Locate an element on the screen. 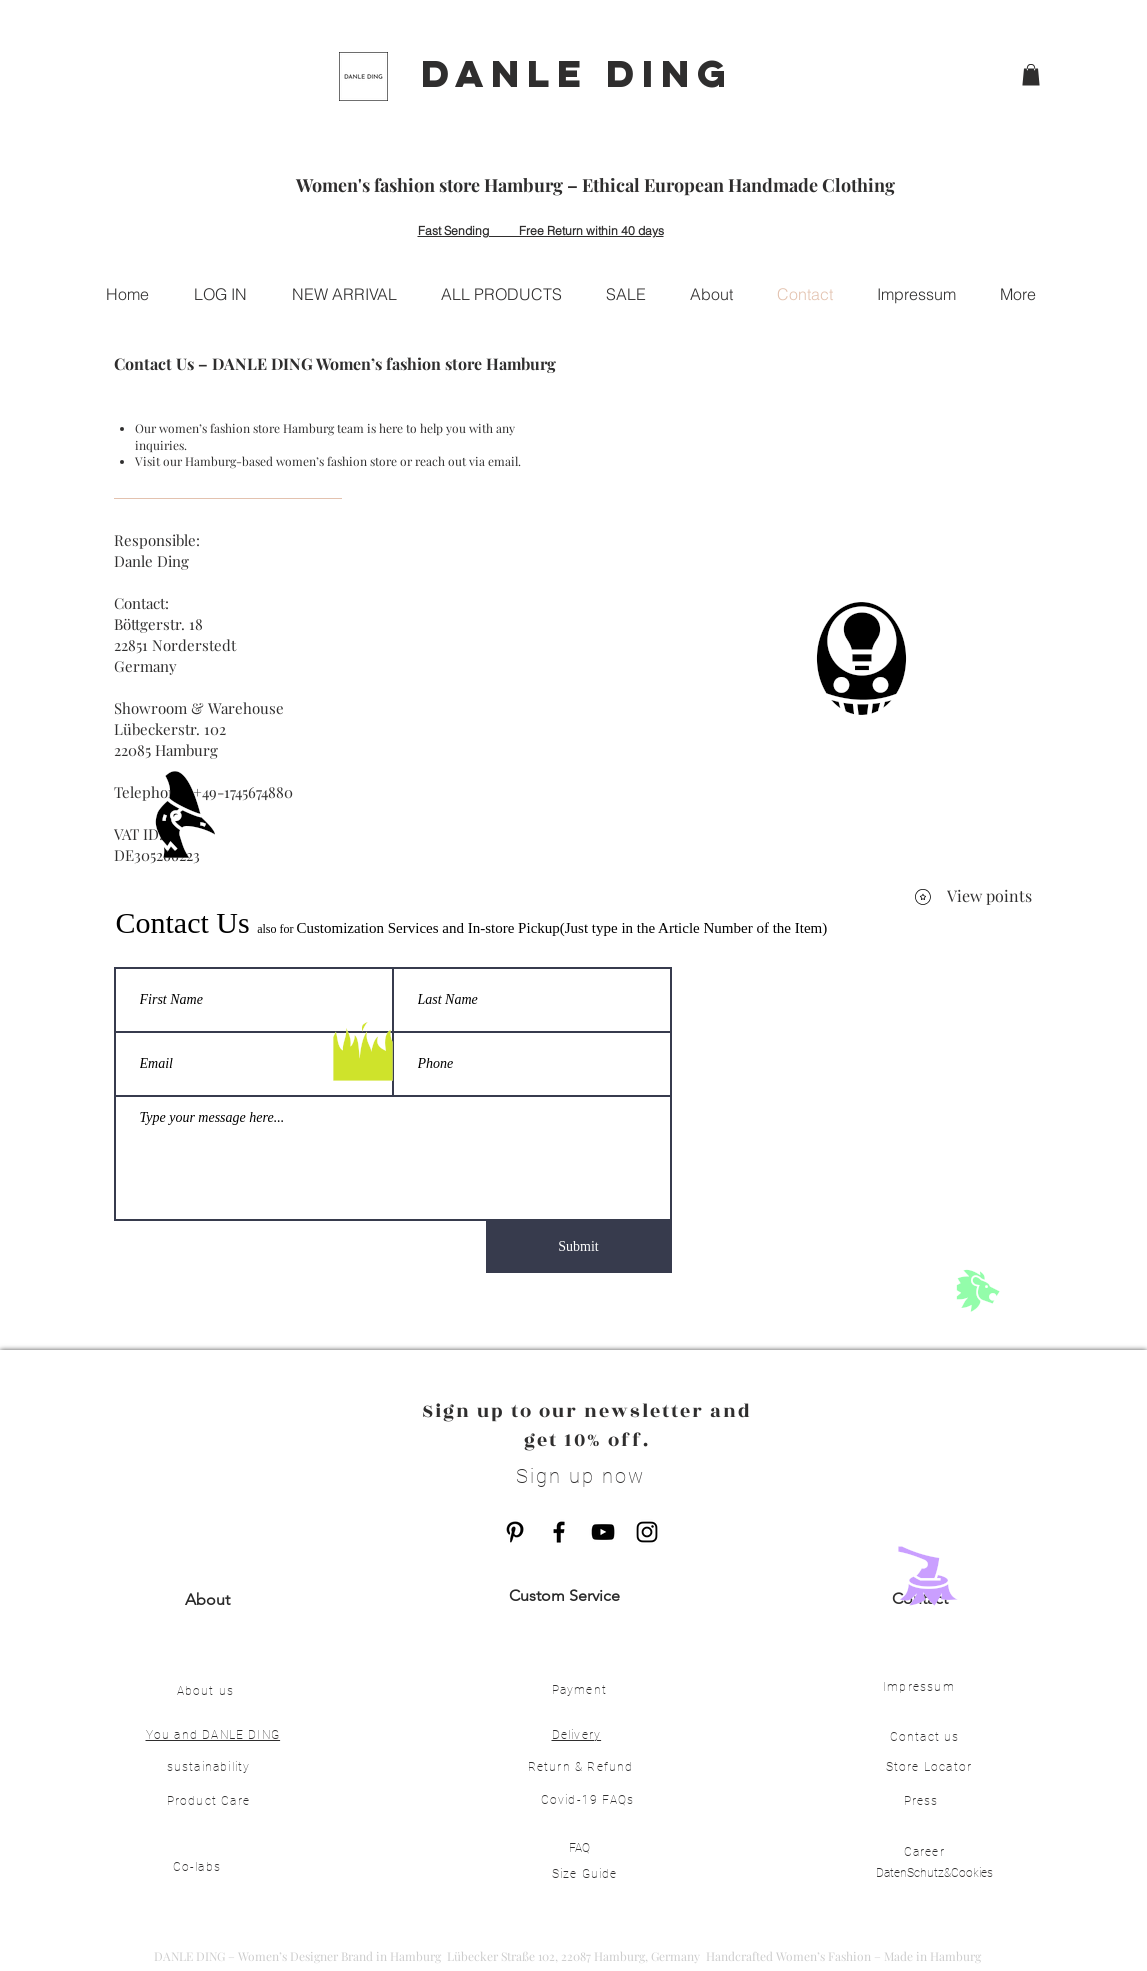  submit a new idea or suggestion is located at coordinates (861, 658).